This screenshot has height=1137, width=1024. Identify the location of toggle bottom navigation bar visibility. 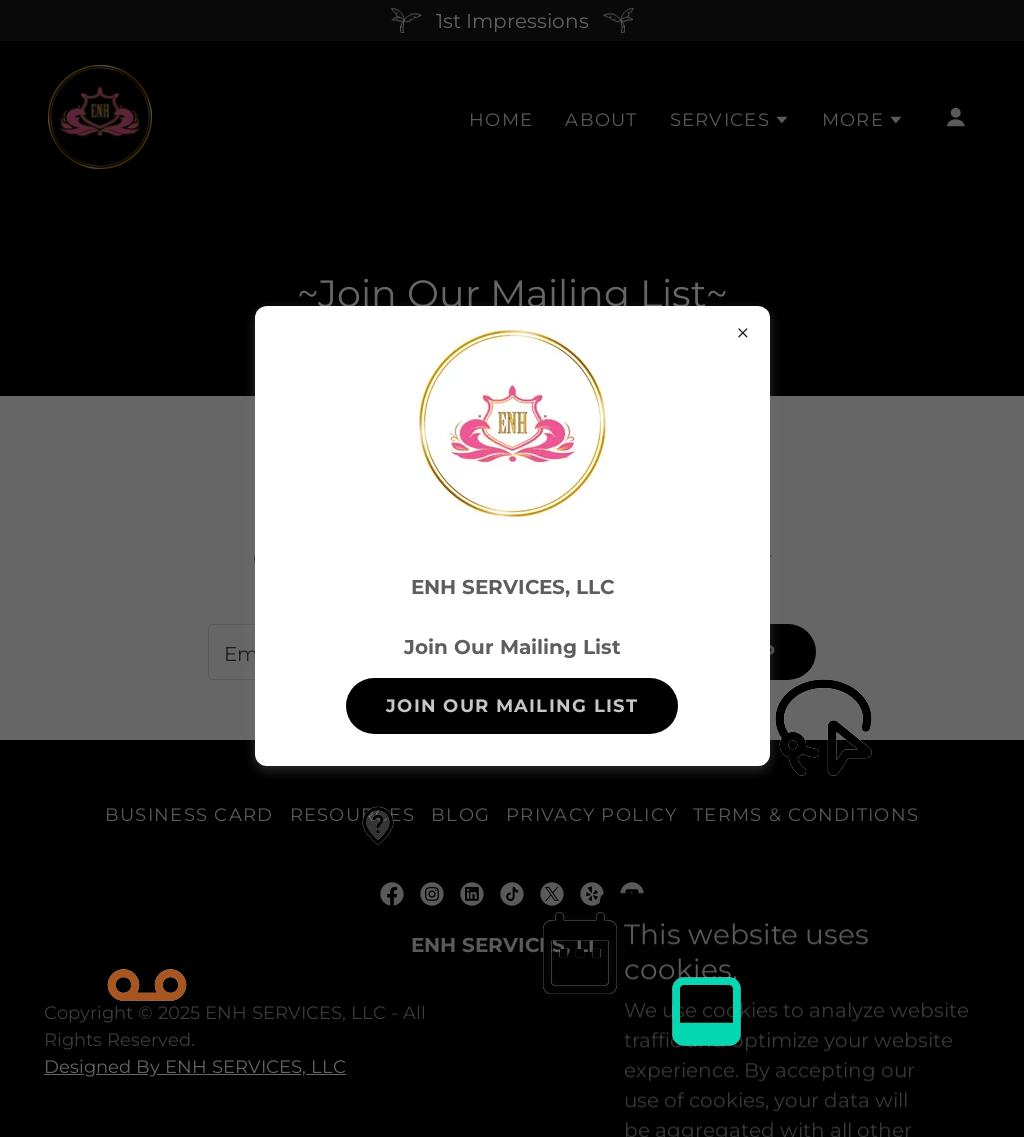
(706, 1011).